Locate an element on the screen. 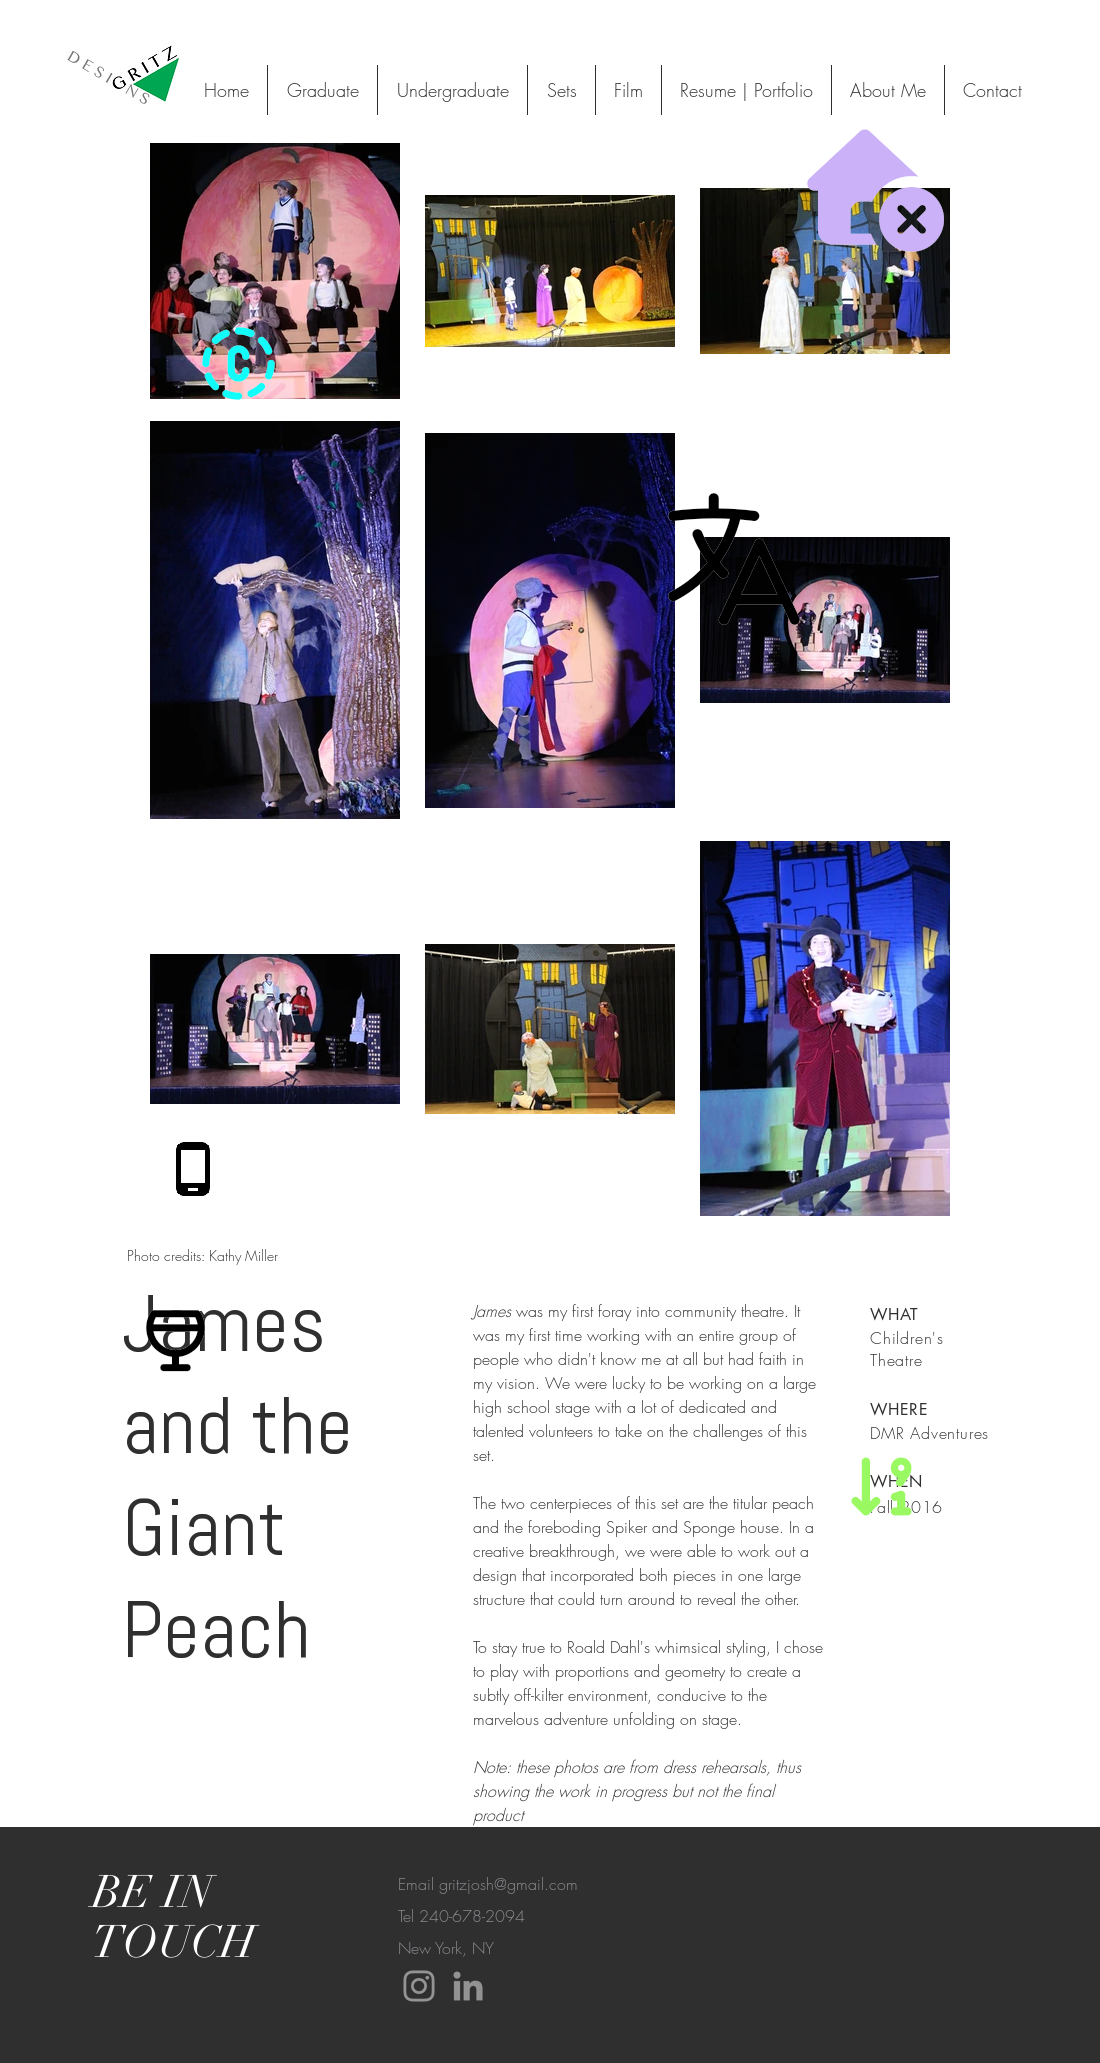 The width and height of the screenshot is (1100, 2063). sort numbers in descending order (9 to 1) is located at coordinates (882, 1486).